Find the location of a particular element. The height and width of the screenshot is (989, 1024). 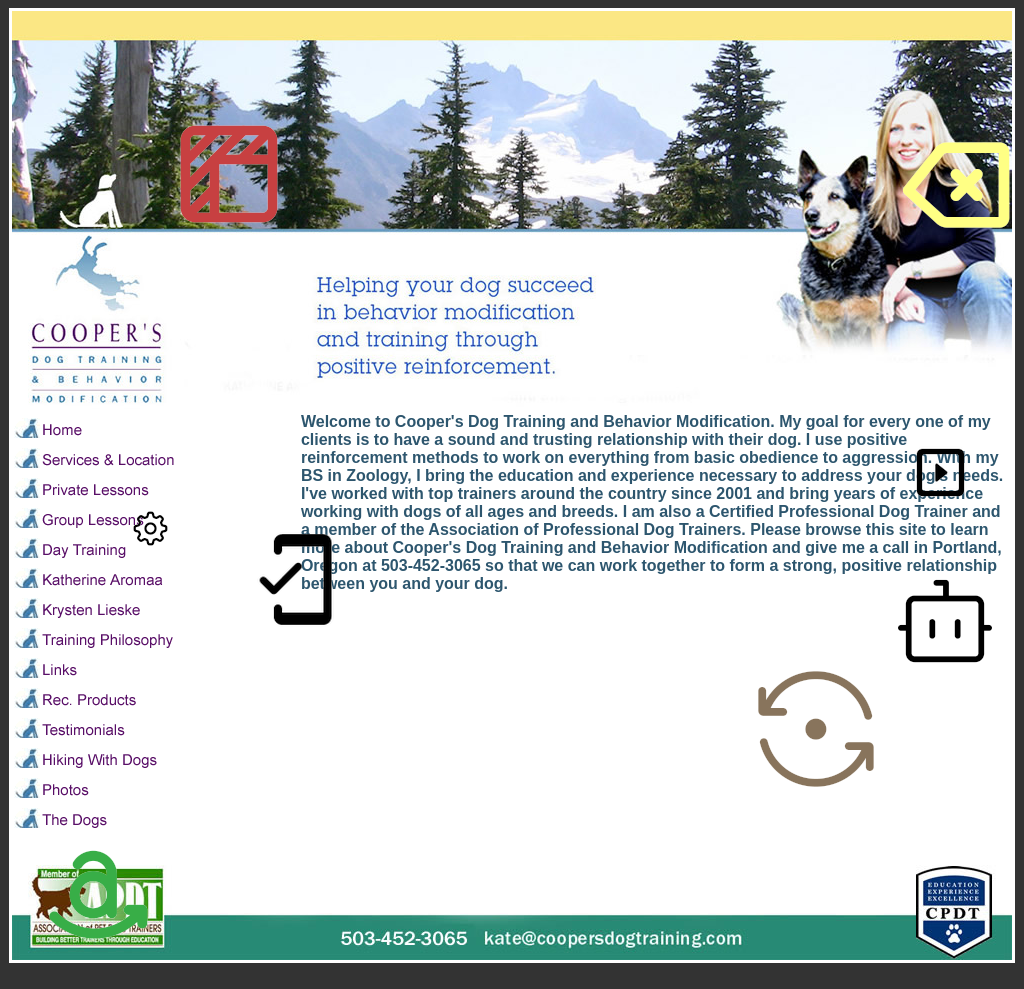

view dependabot alerts and automated dependency updates is located at coordinates (945, 623).